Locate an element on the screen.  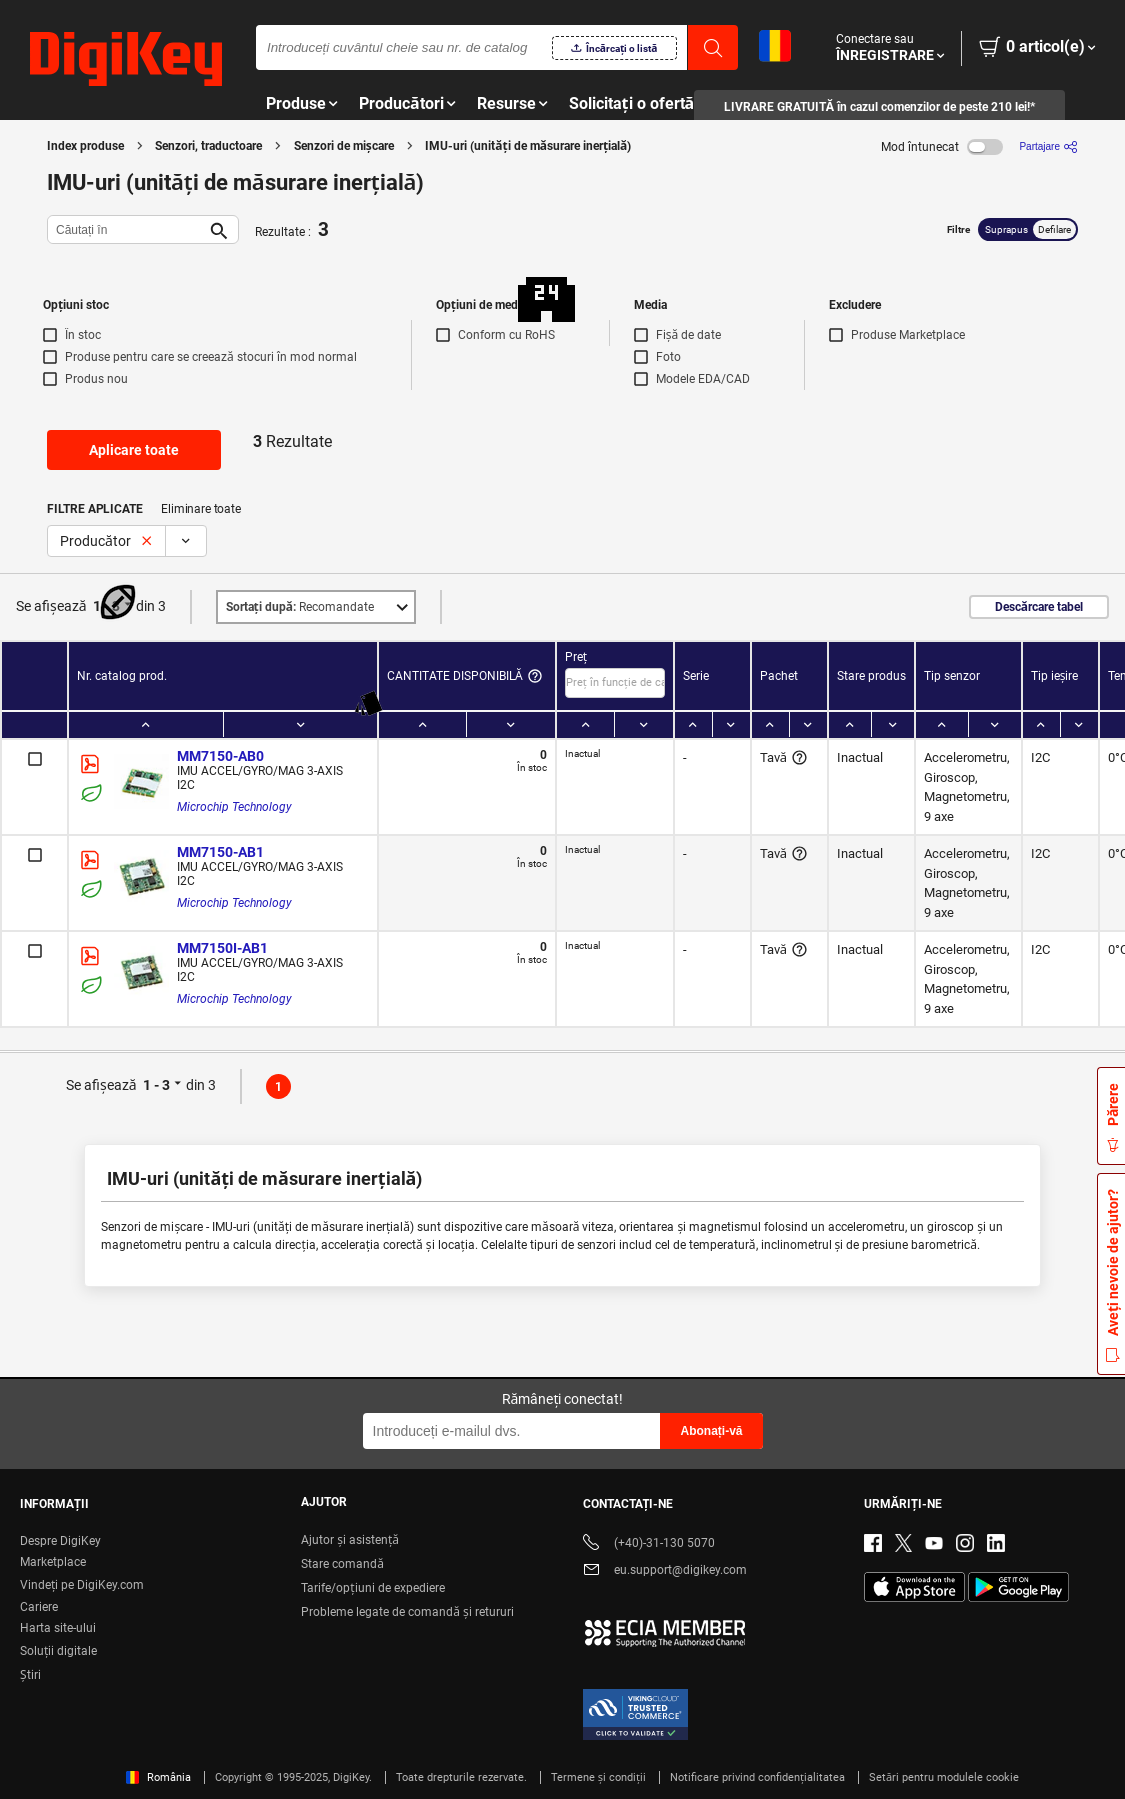
apply a style or theme to content is located at coordinates (369, 703).